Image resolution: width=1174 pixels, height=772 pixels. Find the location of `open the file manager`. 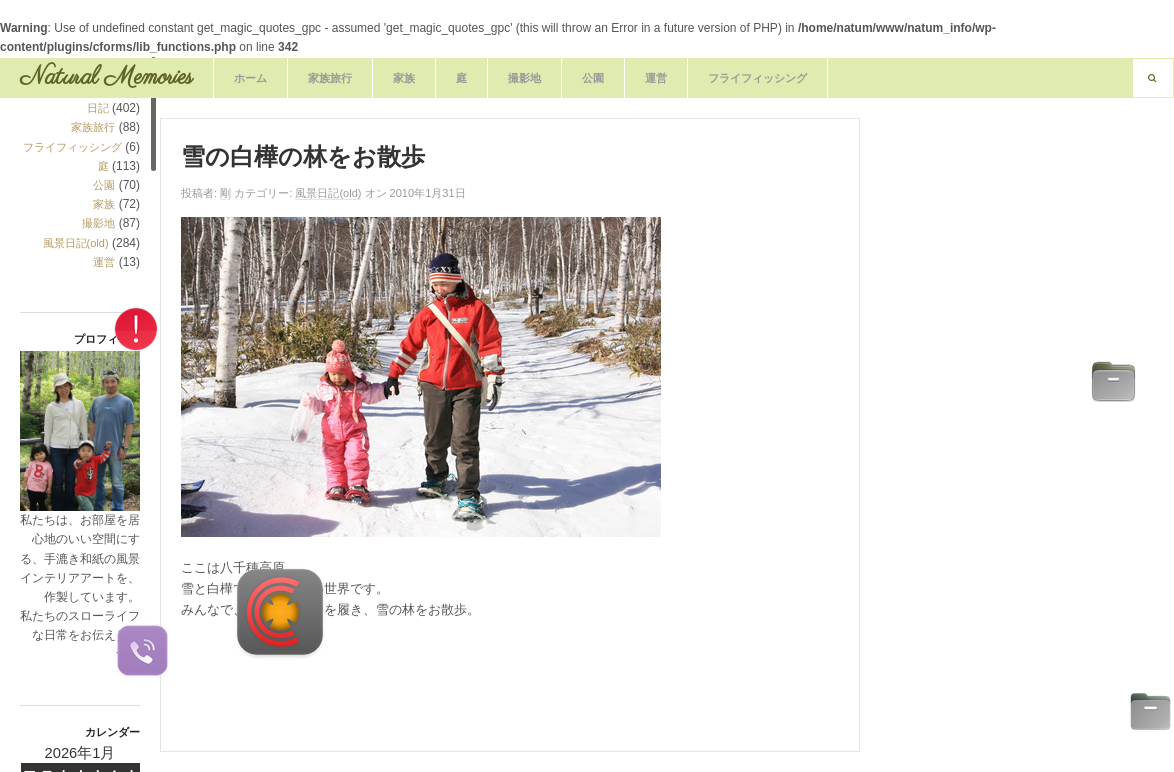

open the file manager is located at coordinates (1113, 381).